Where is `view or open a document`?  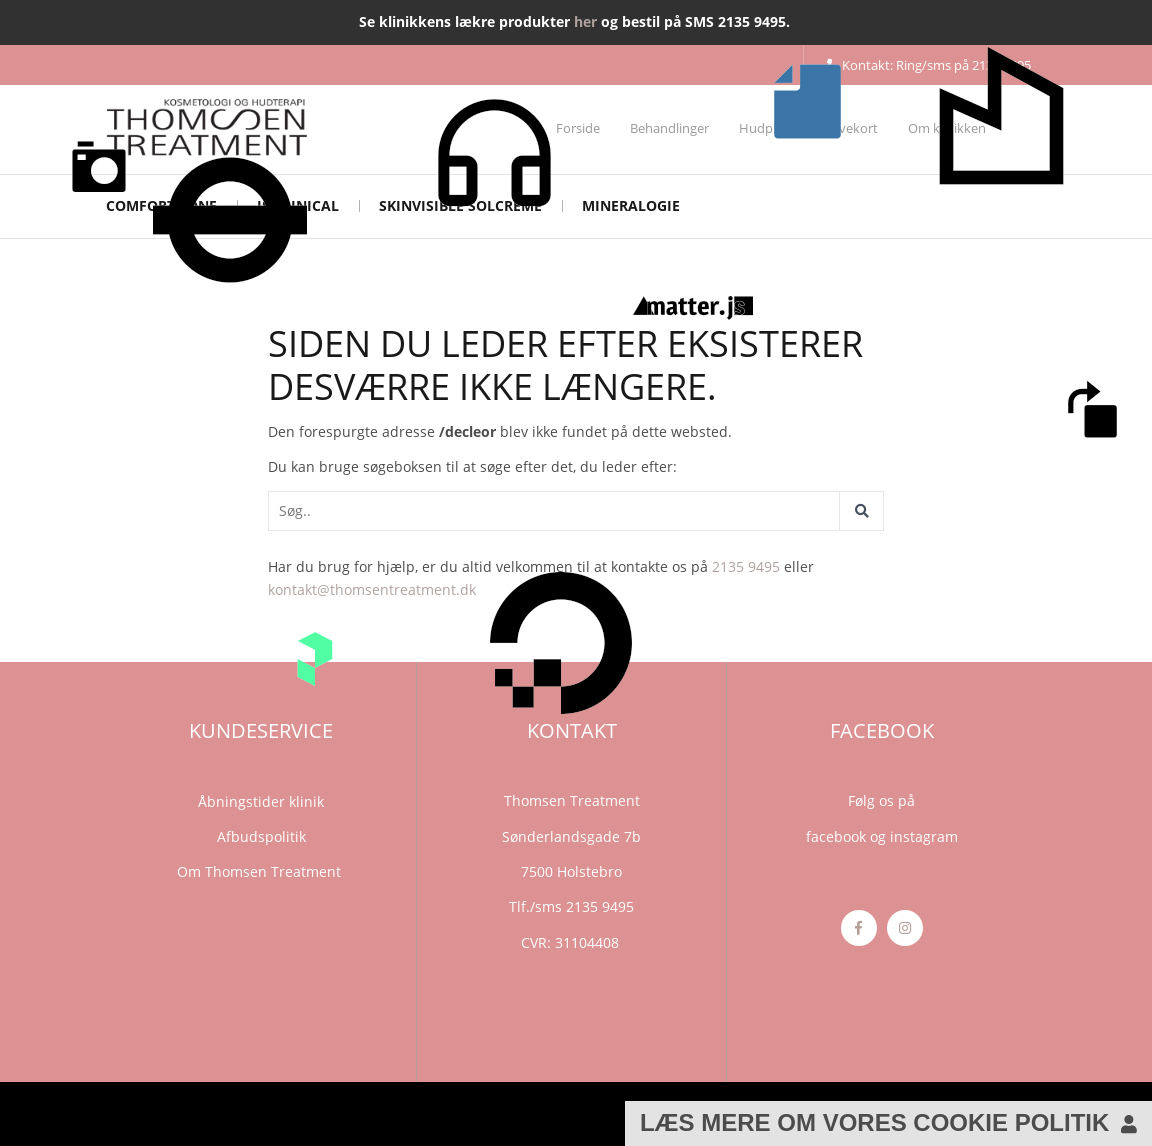 view or open a document is located at coordinates (807, 101).